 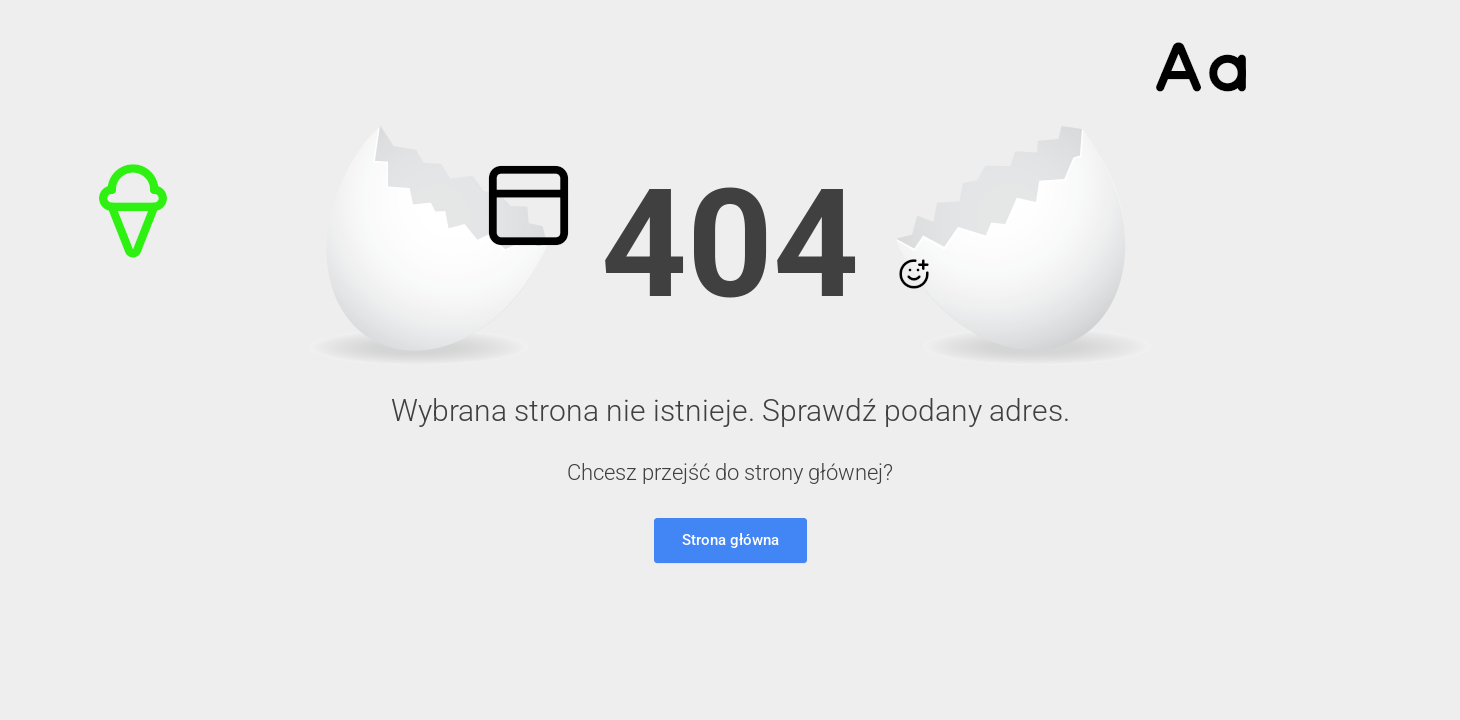 What do you see at coordinates (528, 205) in the screenshot?
I see `toggle top panel visibility` at bounding box center [528, 205].